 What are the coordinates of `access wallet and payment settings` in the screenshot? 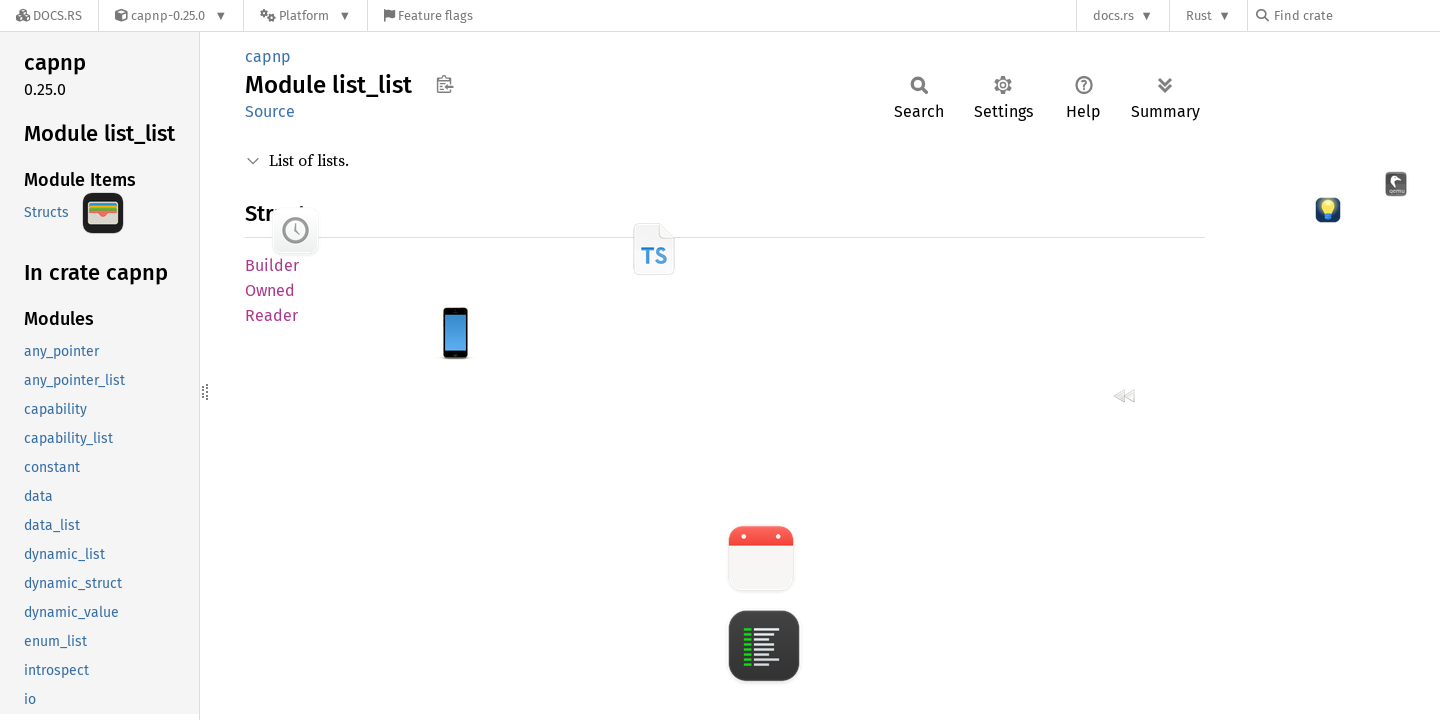 It's located at (103, 213).